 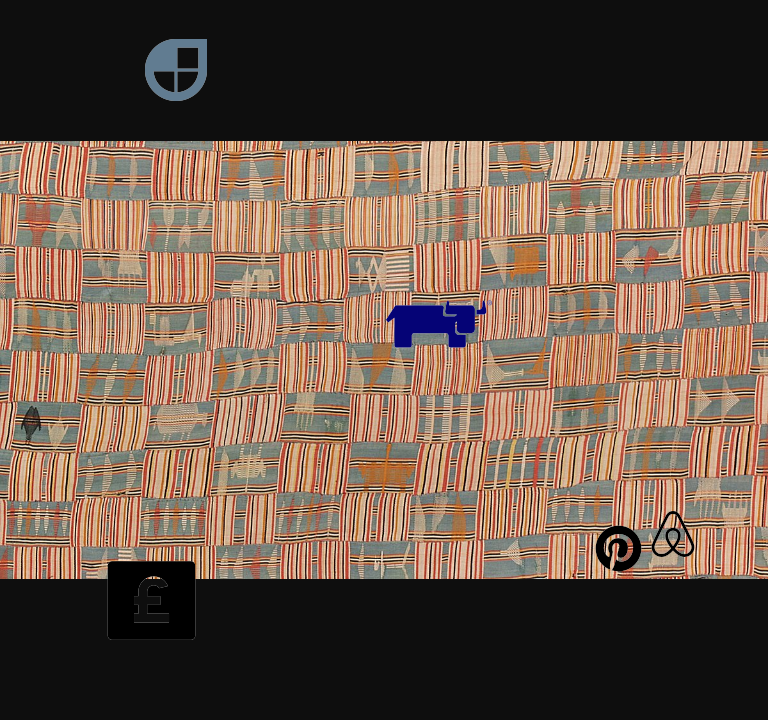 What do you see at coordinates (439, 324) in the screenshot?
I see `open Rancher container management platform` at bounding box center [439, 324].